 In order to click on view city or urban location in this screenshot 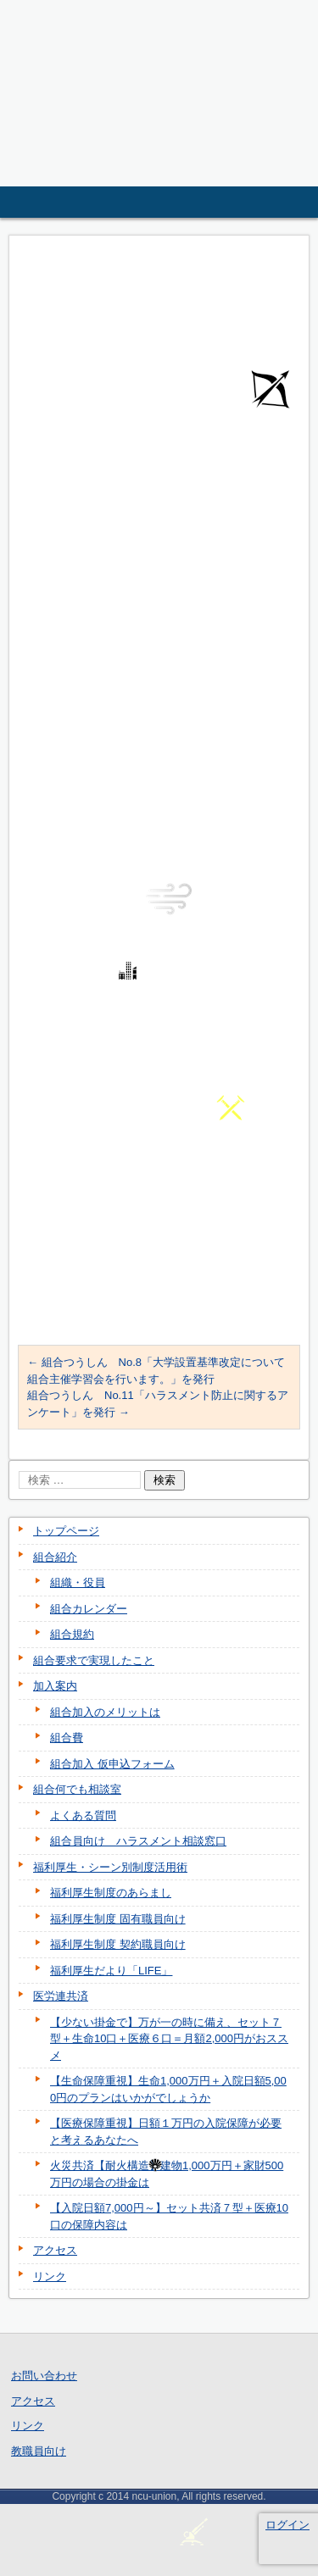, I will do `click(127, 970)`.